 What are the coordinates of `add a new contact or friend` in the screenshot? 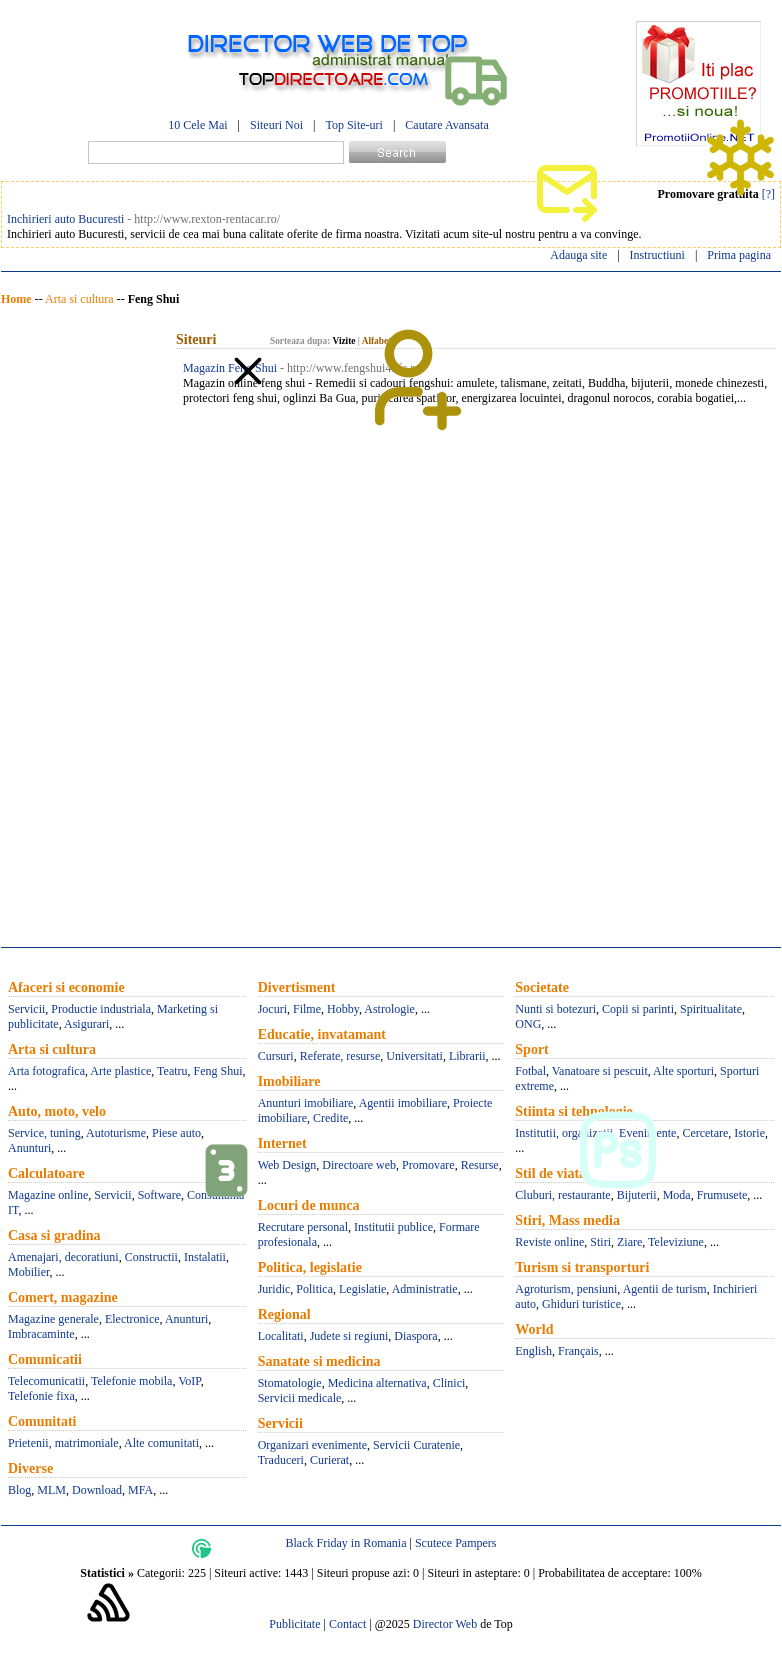 It's located at (408, 377).